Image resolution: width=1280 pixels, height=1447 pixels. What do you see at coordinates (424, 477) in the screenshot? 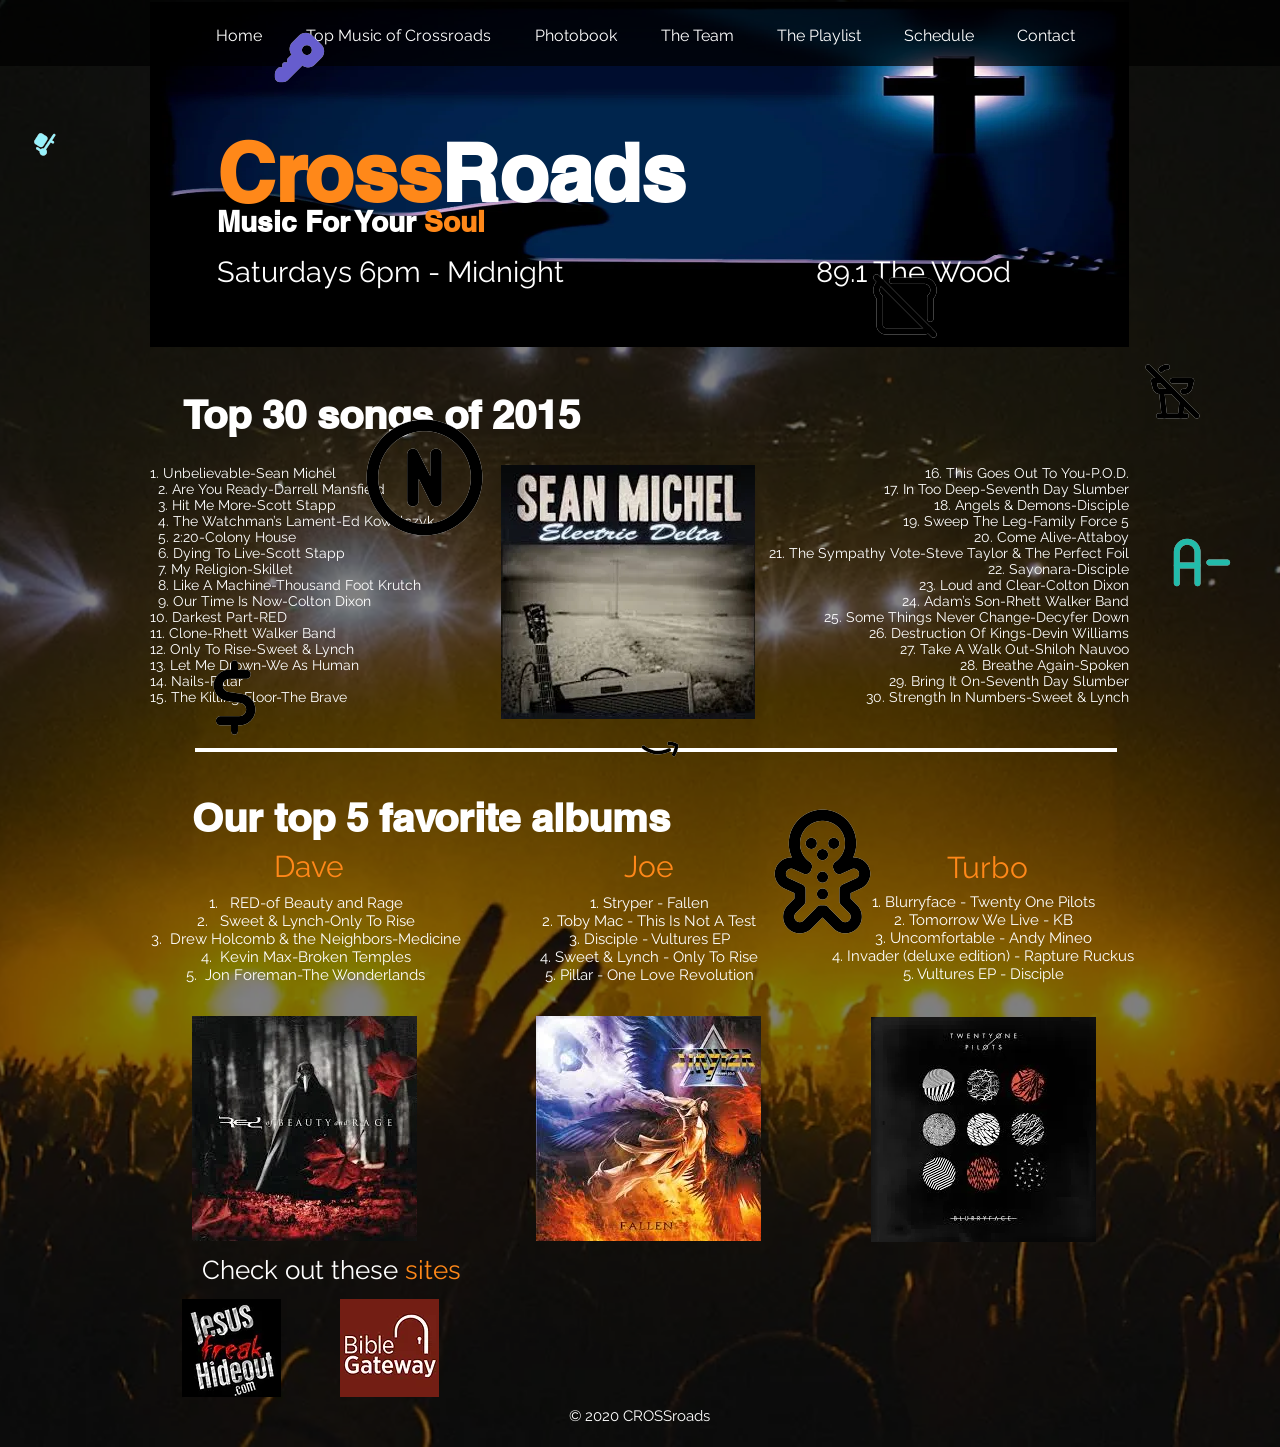
I see `indicates a north direction marker on a map or compass` at bounding box center [424, 477].